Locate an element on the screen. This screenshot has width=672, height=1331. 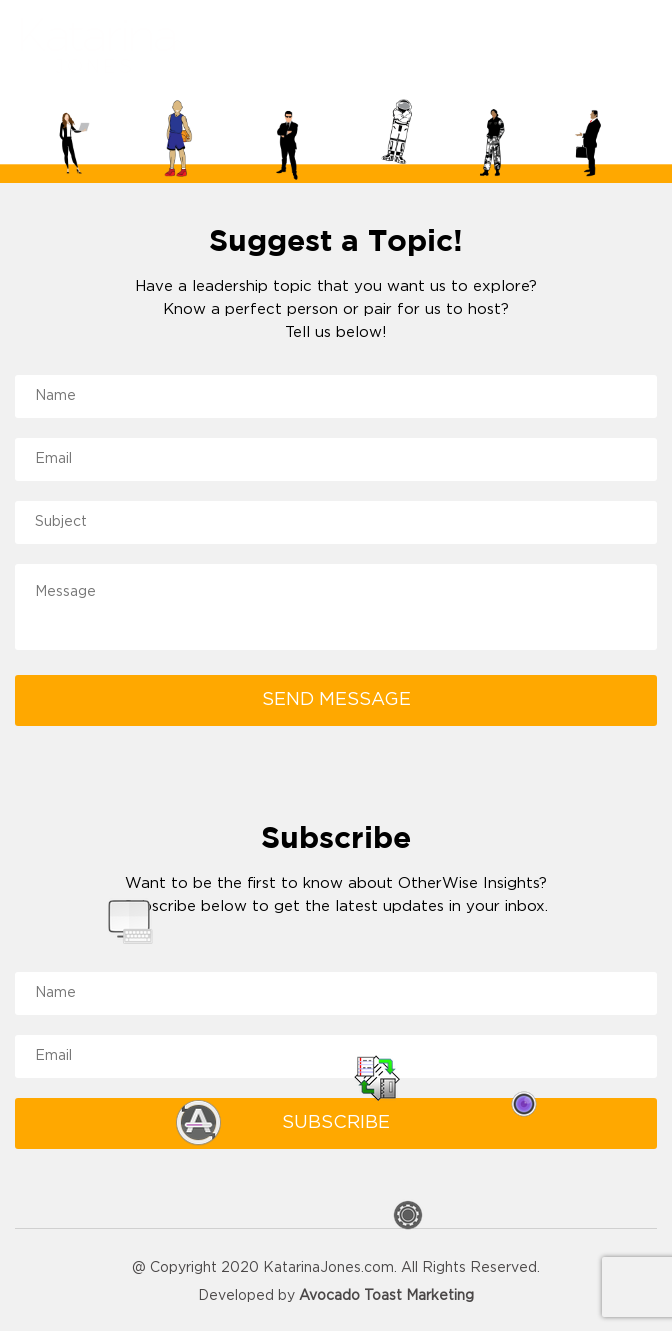
open the software updater application is located at coordinates (198, 1122).